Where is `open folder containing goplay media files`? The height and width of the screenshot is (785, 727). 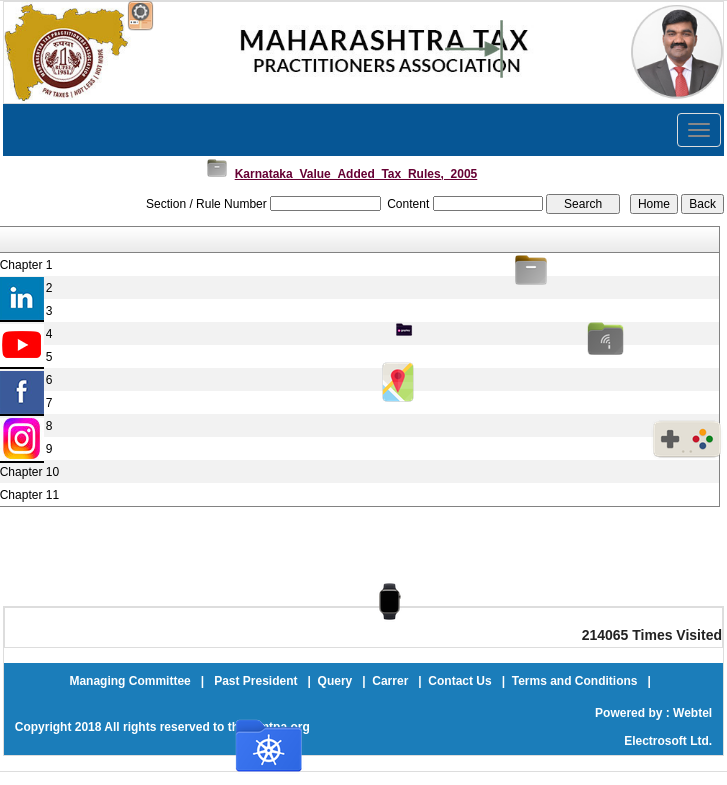 open folder containing goplay media files is located at coordinates (404, 330).